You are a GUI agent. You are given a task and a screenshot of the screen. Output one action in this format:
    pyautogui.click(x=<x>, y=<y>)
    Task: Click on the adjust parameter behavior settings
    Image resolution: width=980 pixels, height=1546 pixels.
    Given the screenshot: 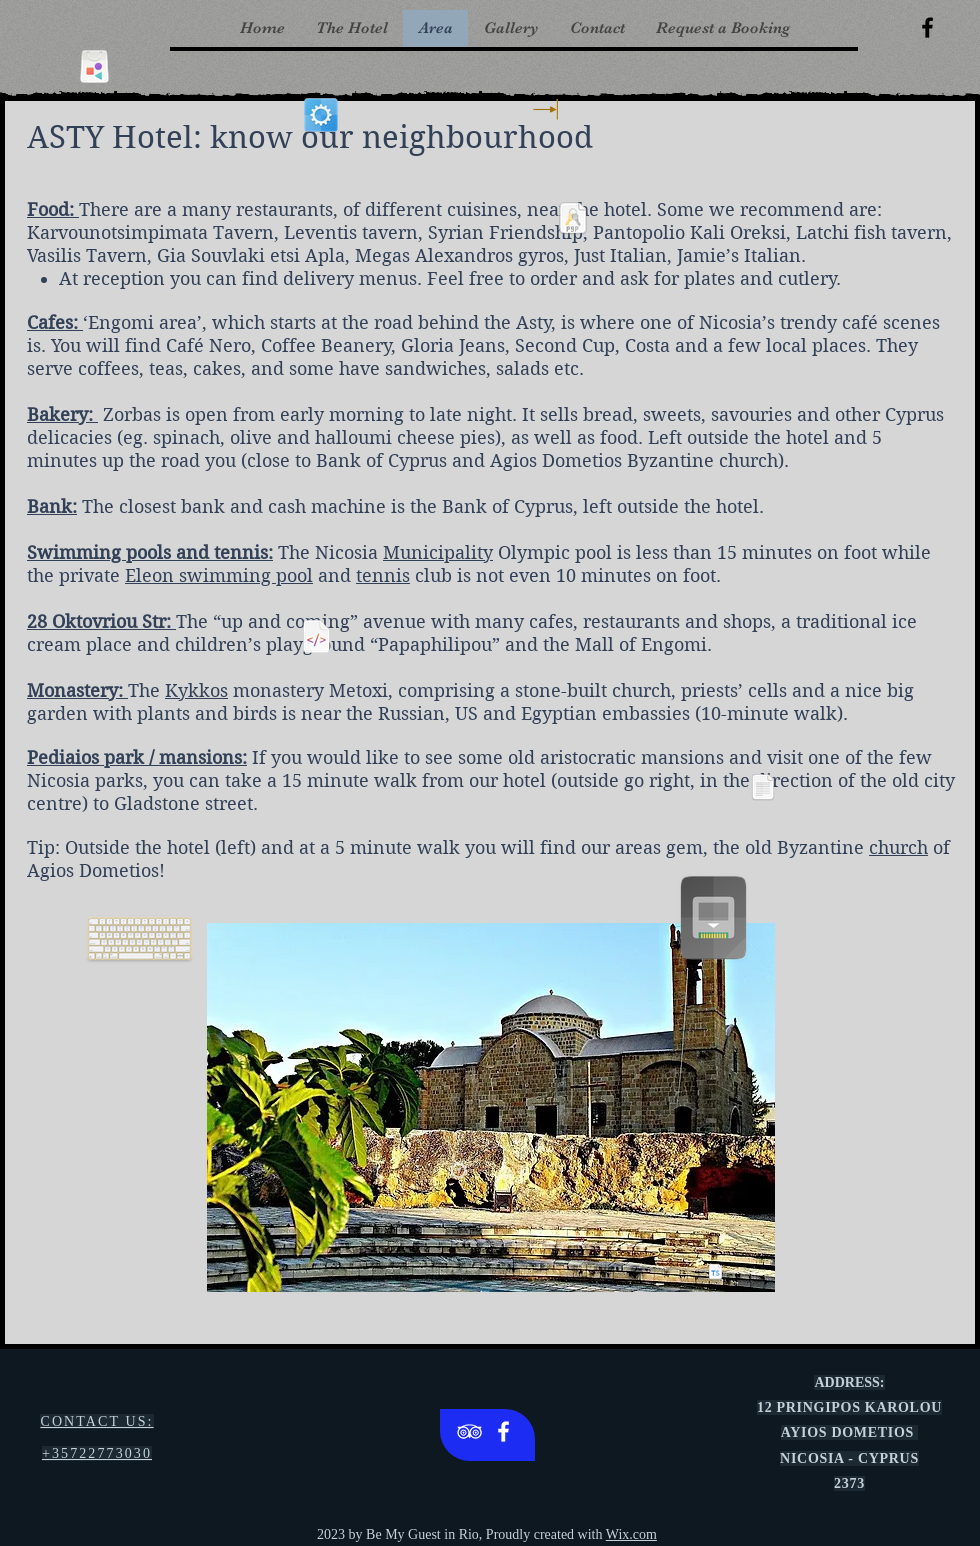 What is the action you would take?
    pyautogui.click(x=458, y=1170)
    